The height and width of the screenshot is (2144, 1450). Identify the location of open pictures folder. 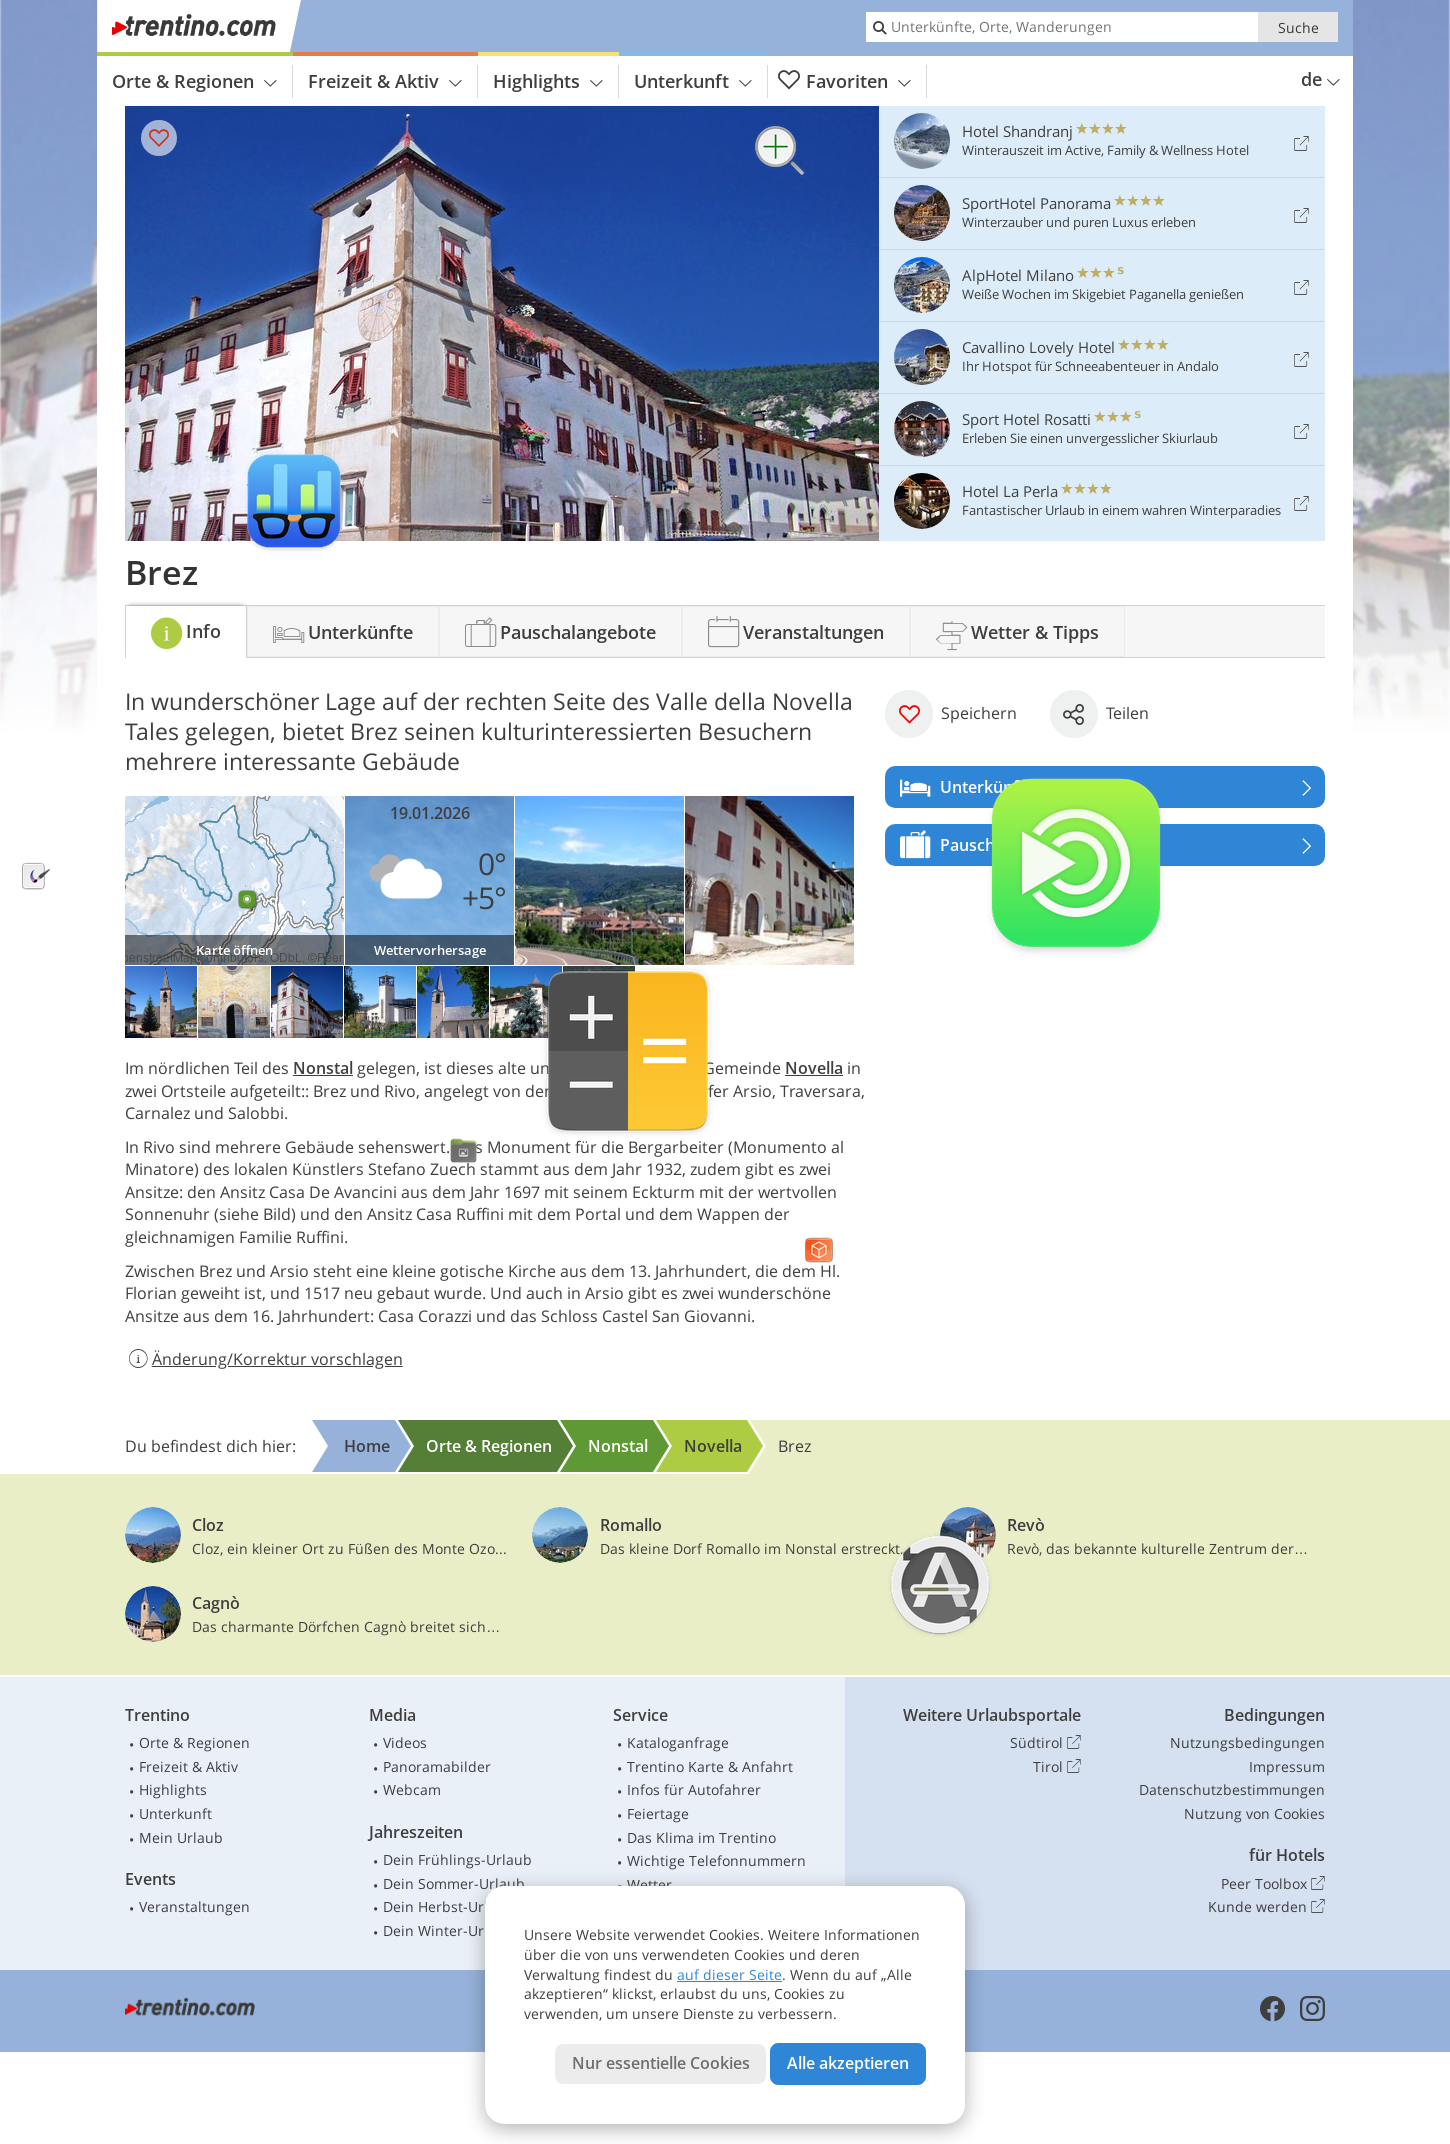
(463, 1150).